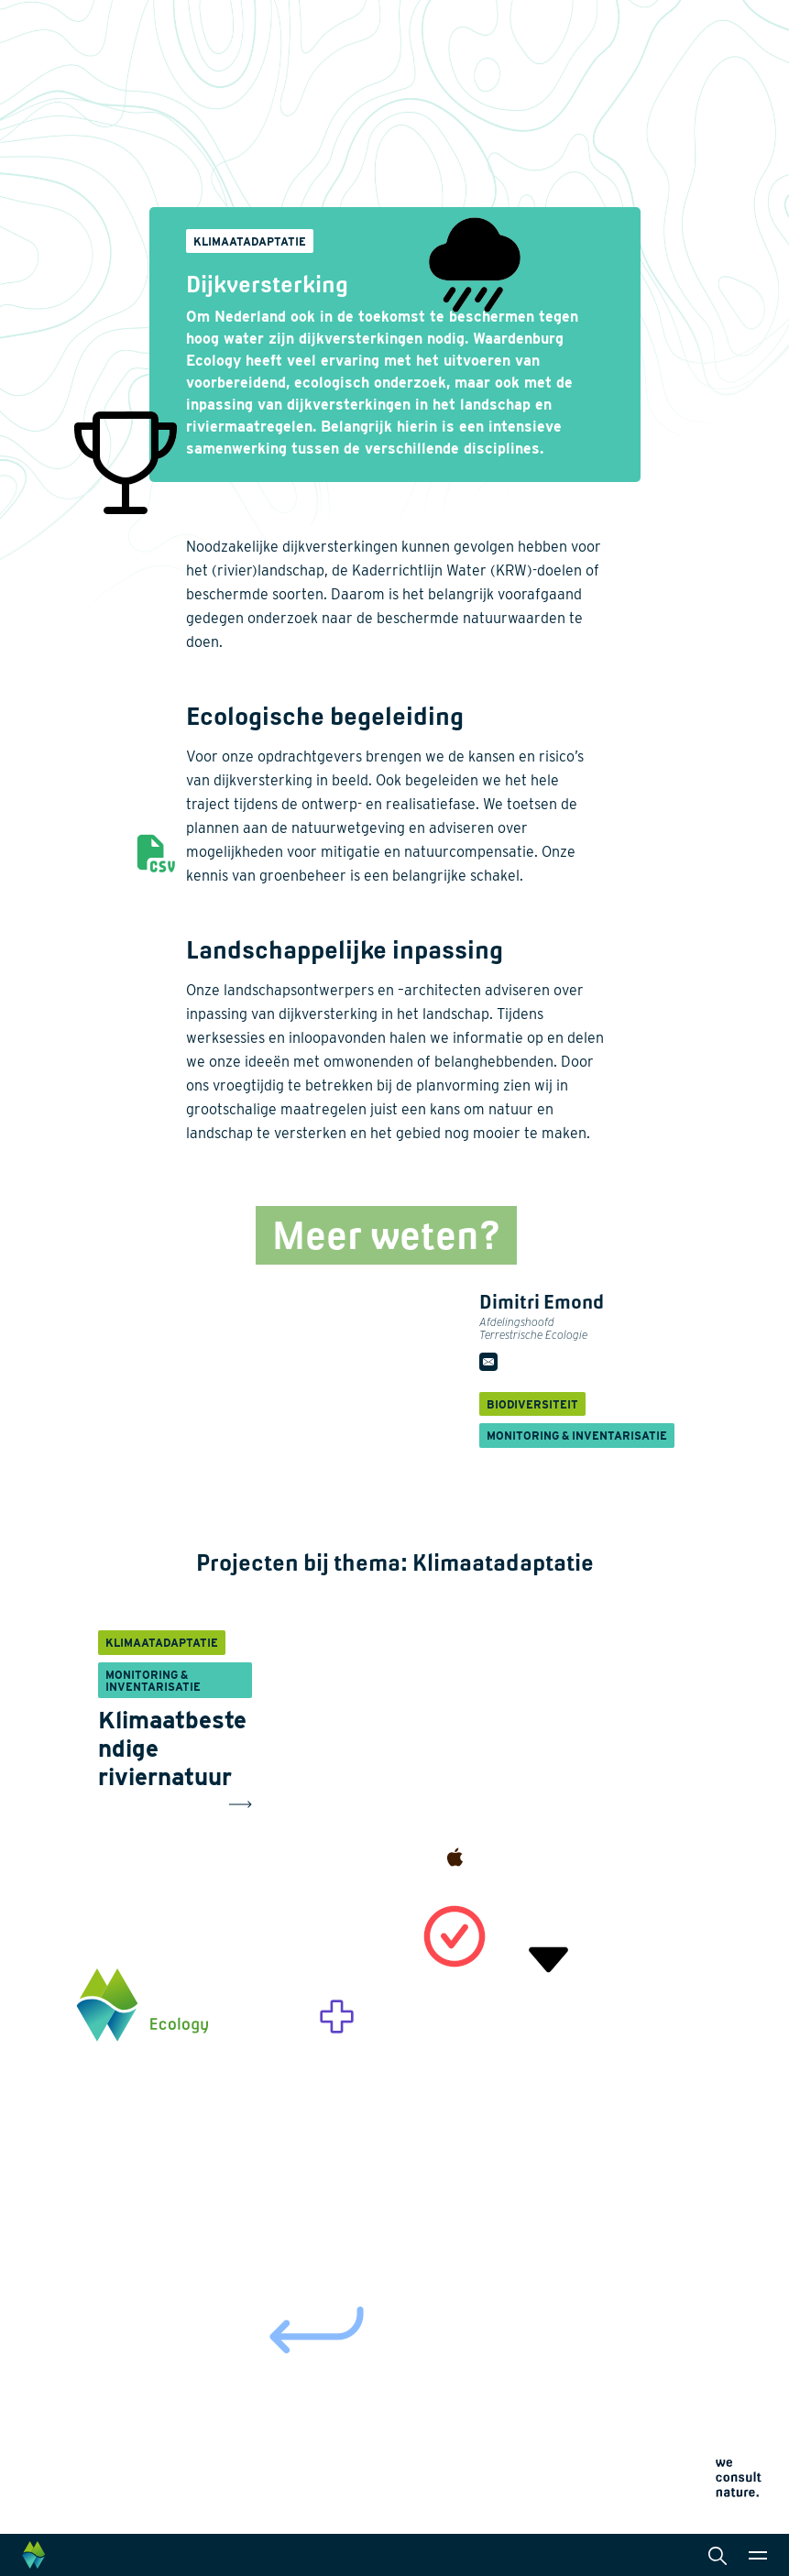  What do you see at coordinates (455, 1936) in the screenshot?
I see `confirms a completed action or task` at bounding box center [455, 1936].